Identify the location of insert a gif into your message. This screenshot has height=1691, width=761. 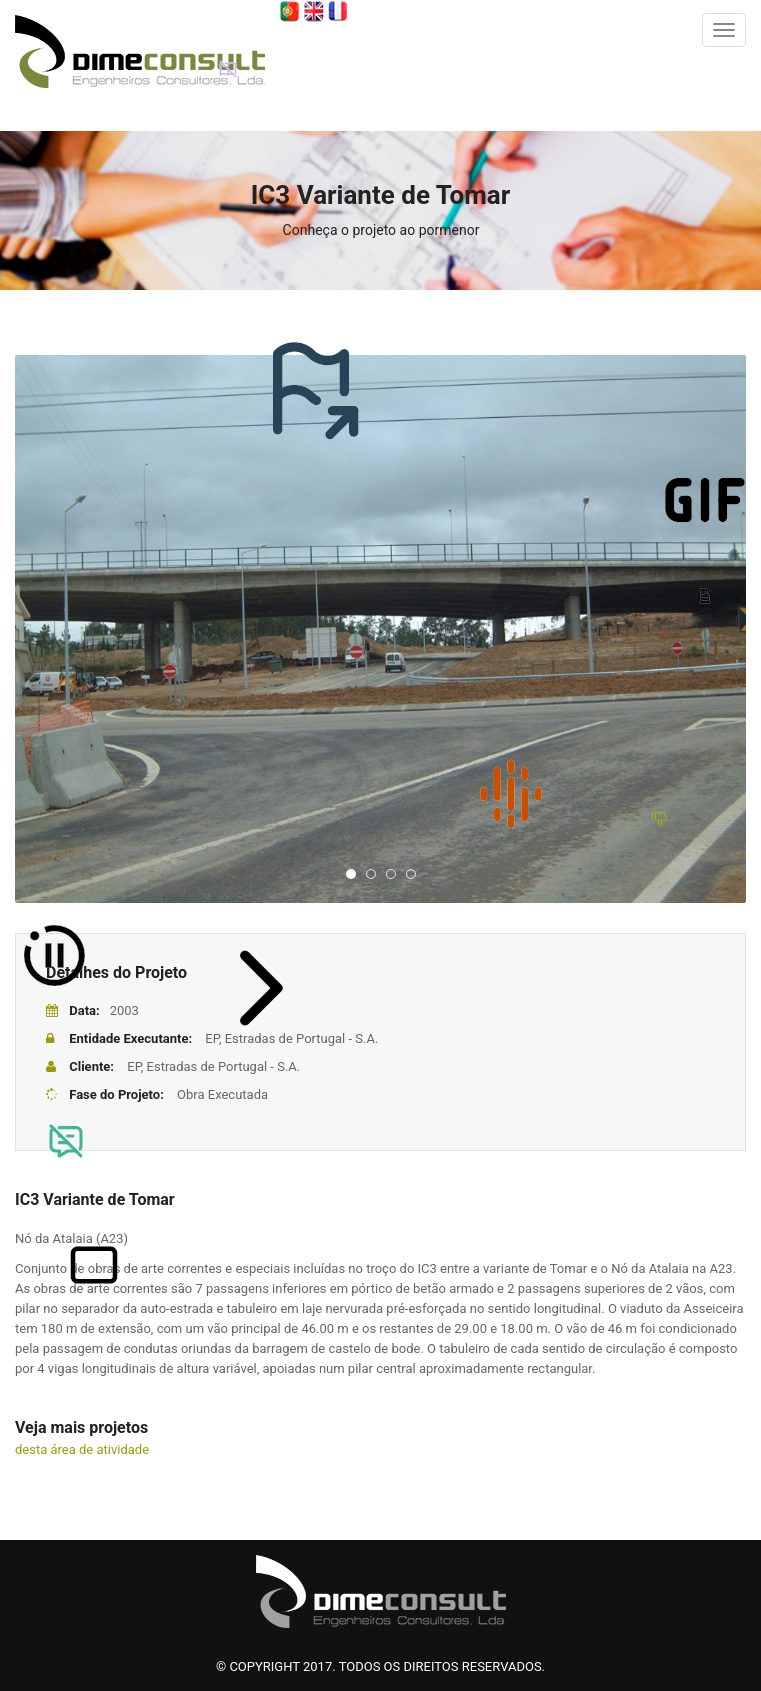
(705, 500).